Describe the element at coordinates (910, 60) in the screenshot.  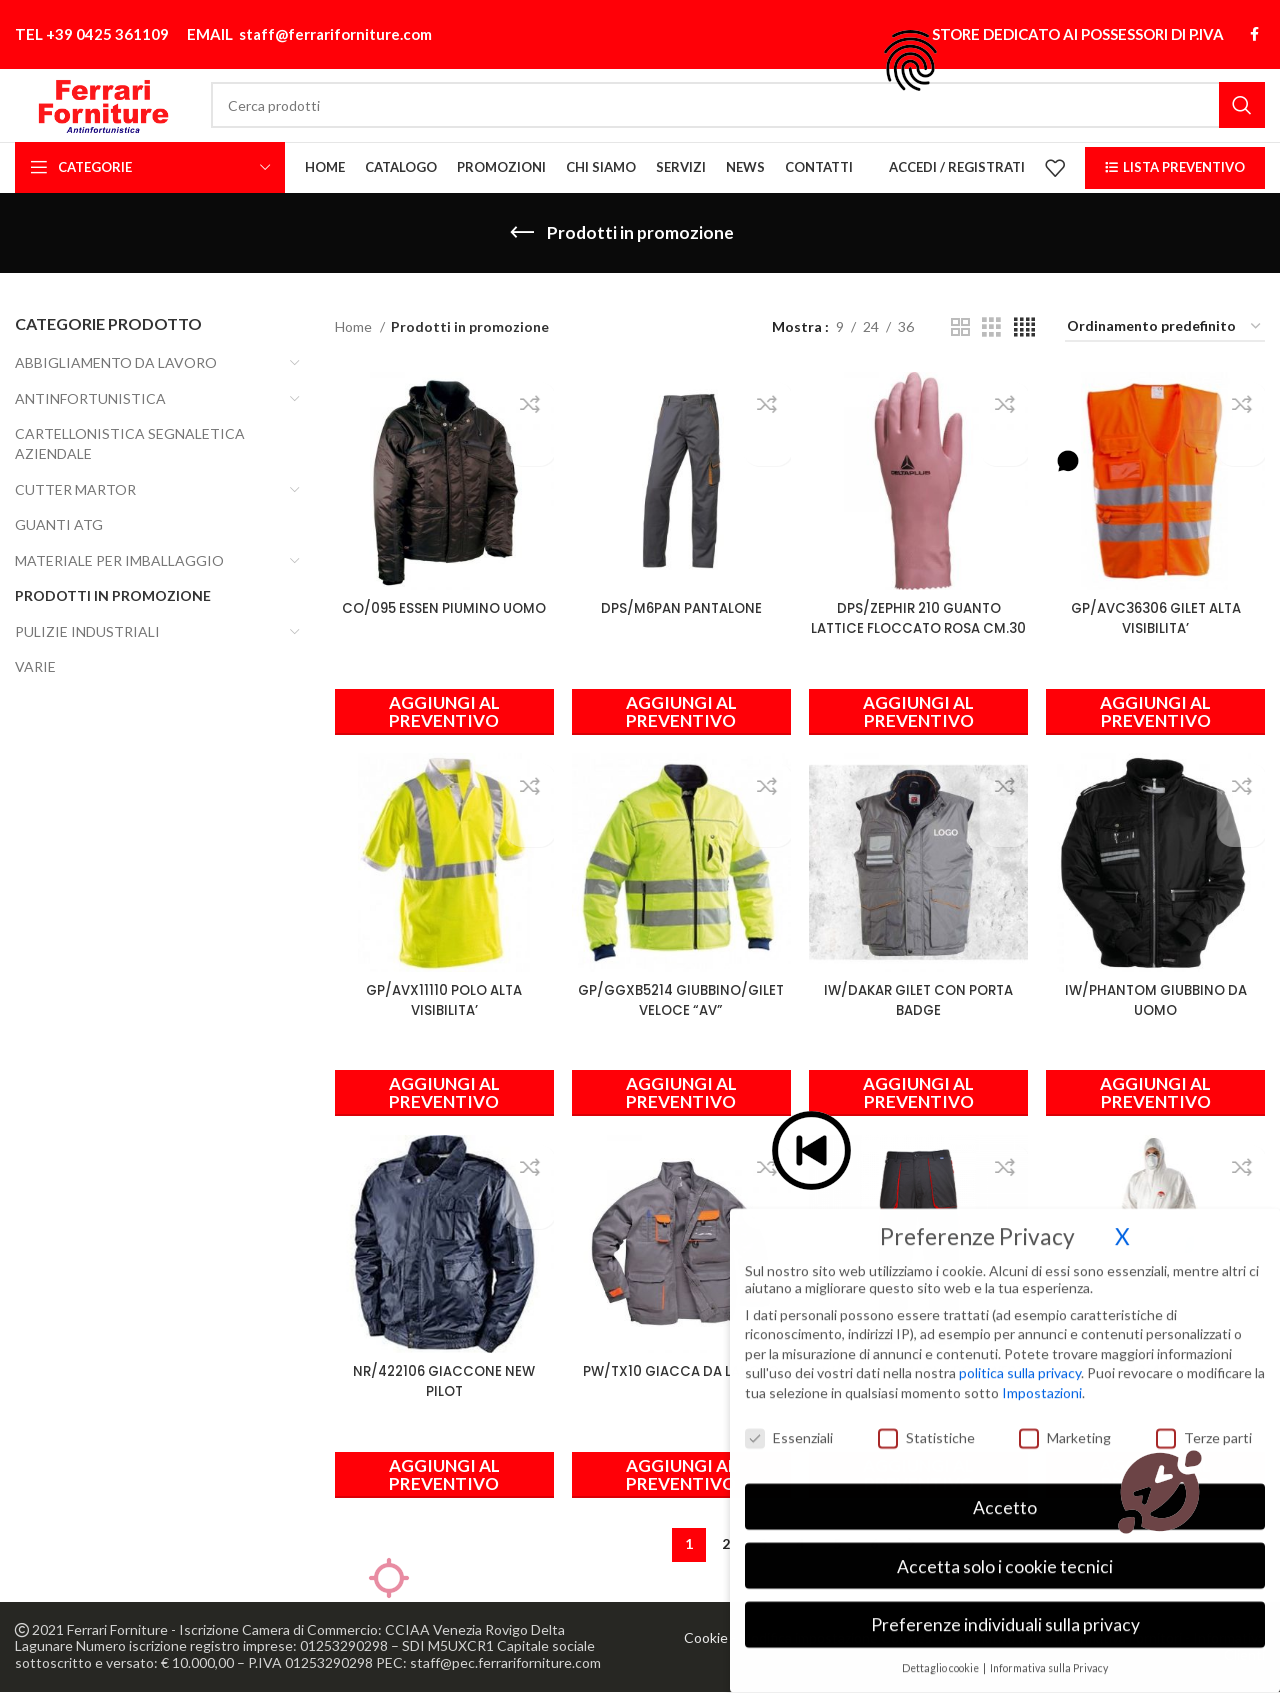
I see `authenticate with fingerprint` at that location.